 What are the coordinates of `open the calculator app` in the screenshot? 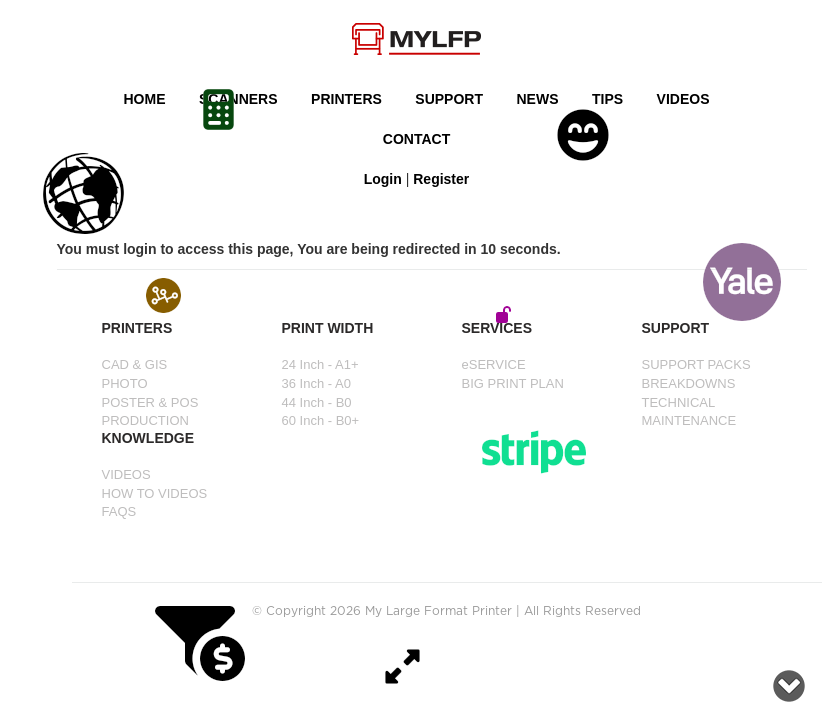 It's located at (218, 109).